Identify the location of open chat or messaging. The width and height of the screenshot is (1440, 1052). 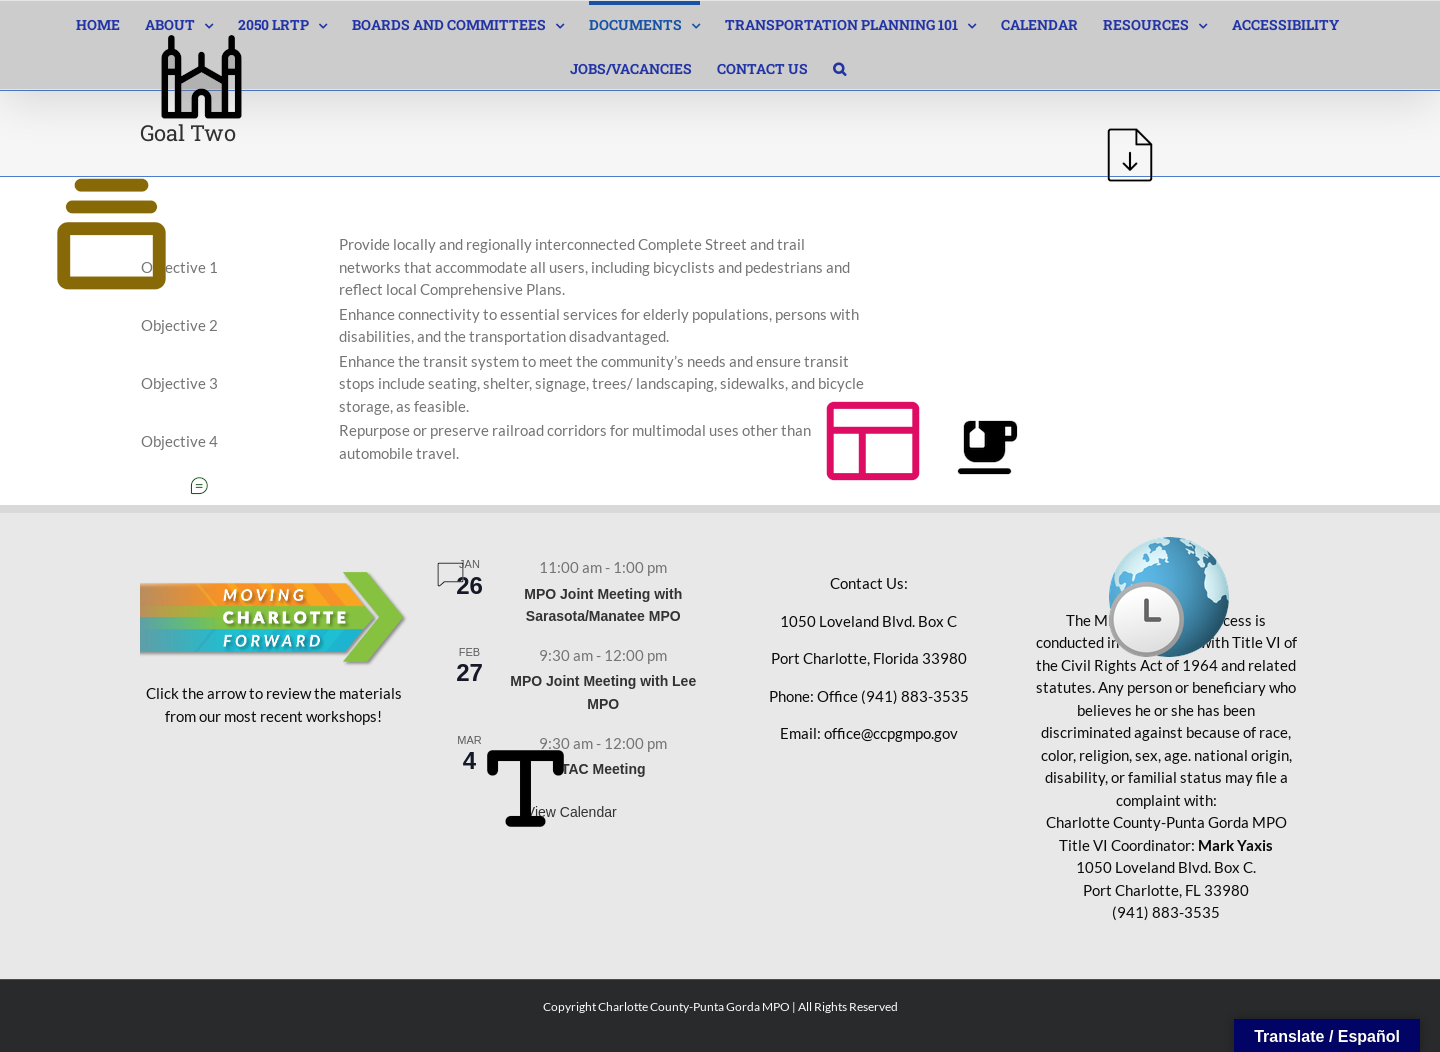
(199, 486).